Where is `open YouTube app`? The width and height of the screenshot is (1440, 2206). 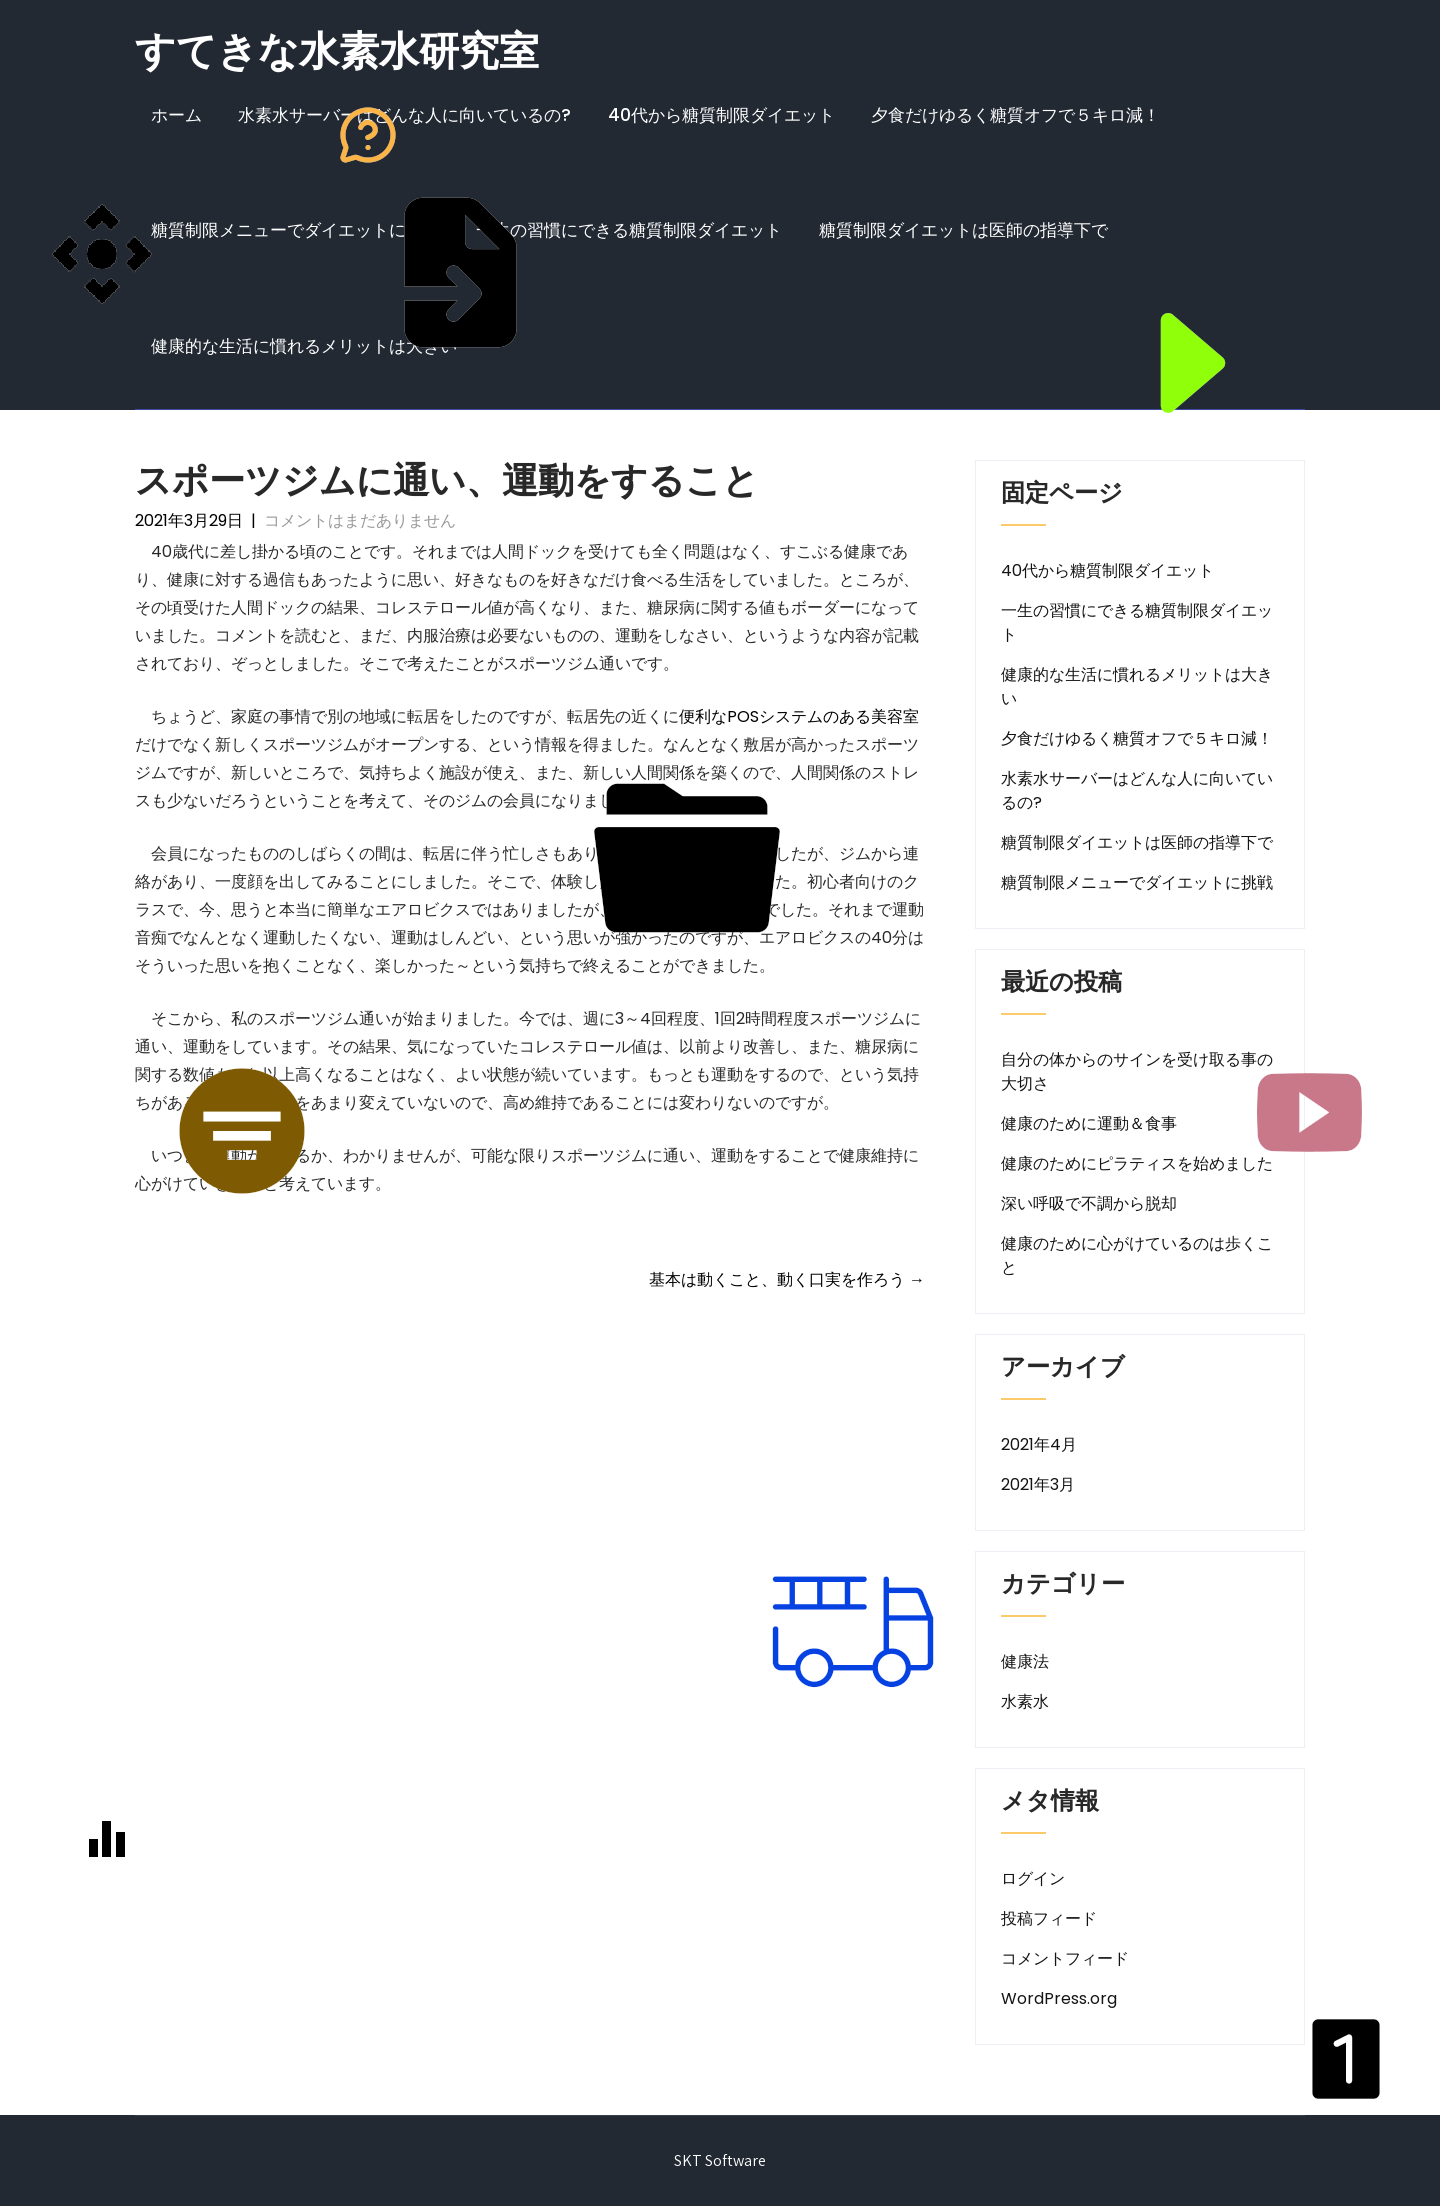
open YouTube app is located at coordinates (1309, 1112).